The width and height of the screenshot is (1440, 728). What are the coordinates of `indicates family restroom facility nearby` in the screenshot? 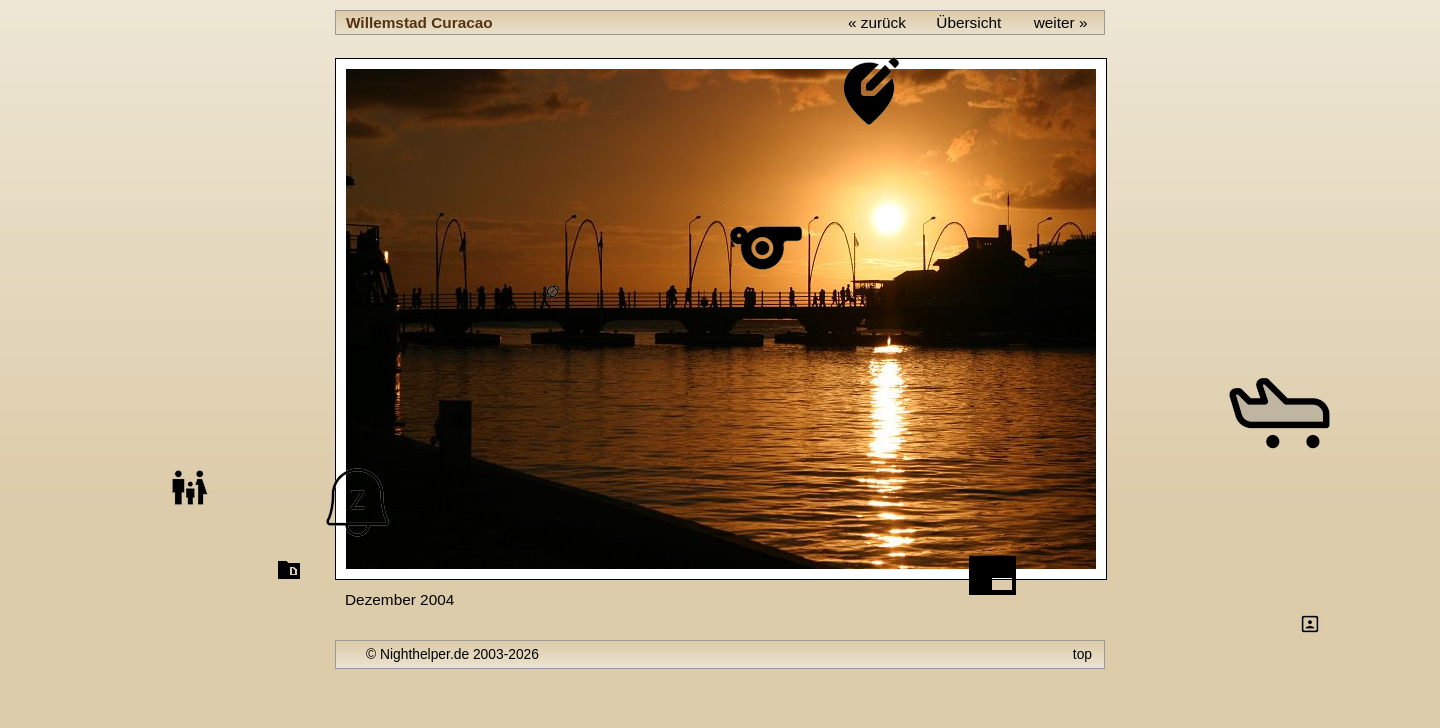 It's located at (189, 487).